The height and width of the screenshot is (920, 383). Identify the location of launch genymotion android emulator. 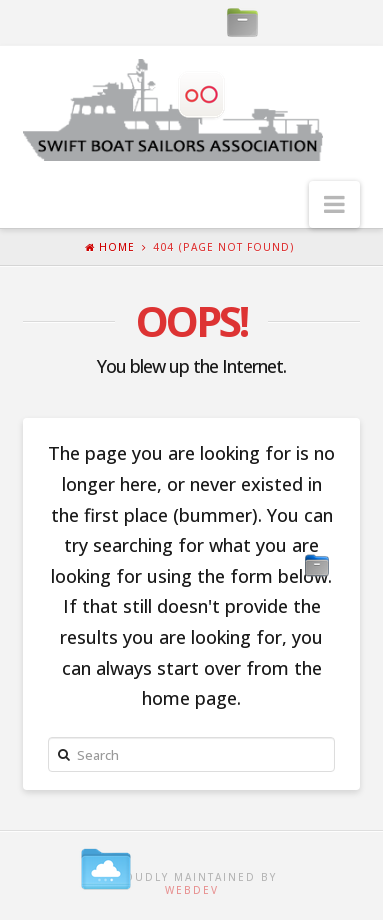
(201, 94).